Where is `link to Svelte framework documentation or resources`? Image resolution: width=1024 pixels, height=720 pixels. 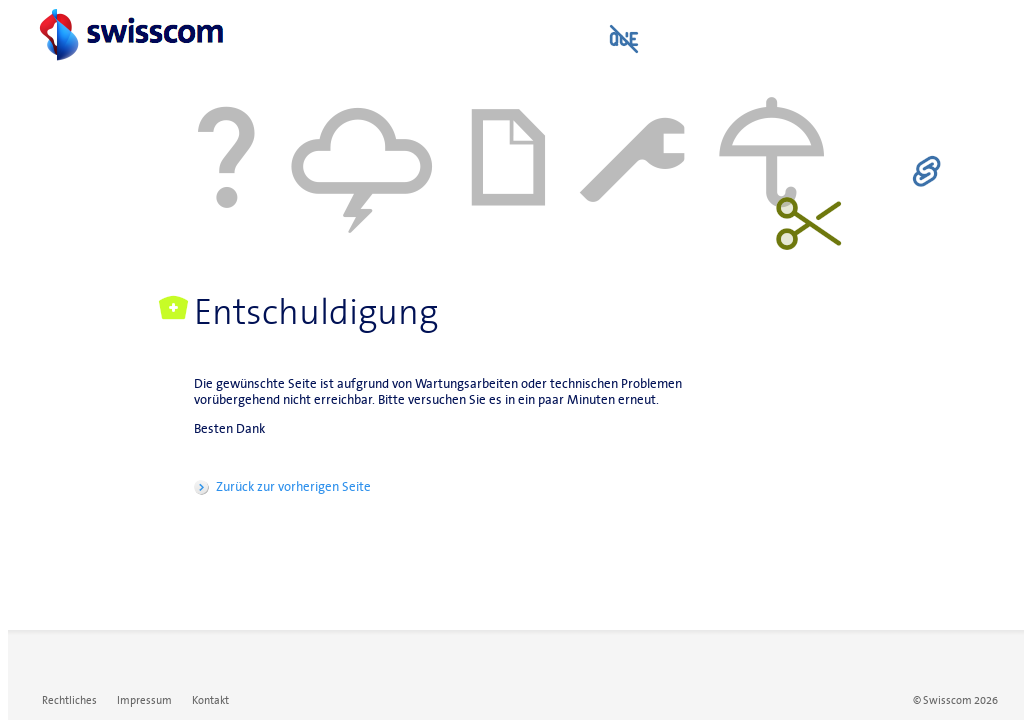 link to Svelte framework documentation or resources is located at coordinates (927, 170).